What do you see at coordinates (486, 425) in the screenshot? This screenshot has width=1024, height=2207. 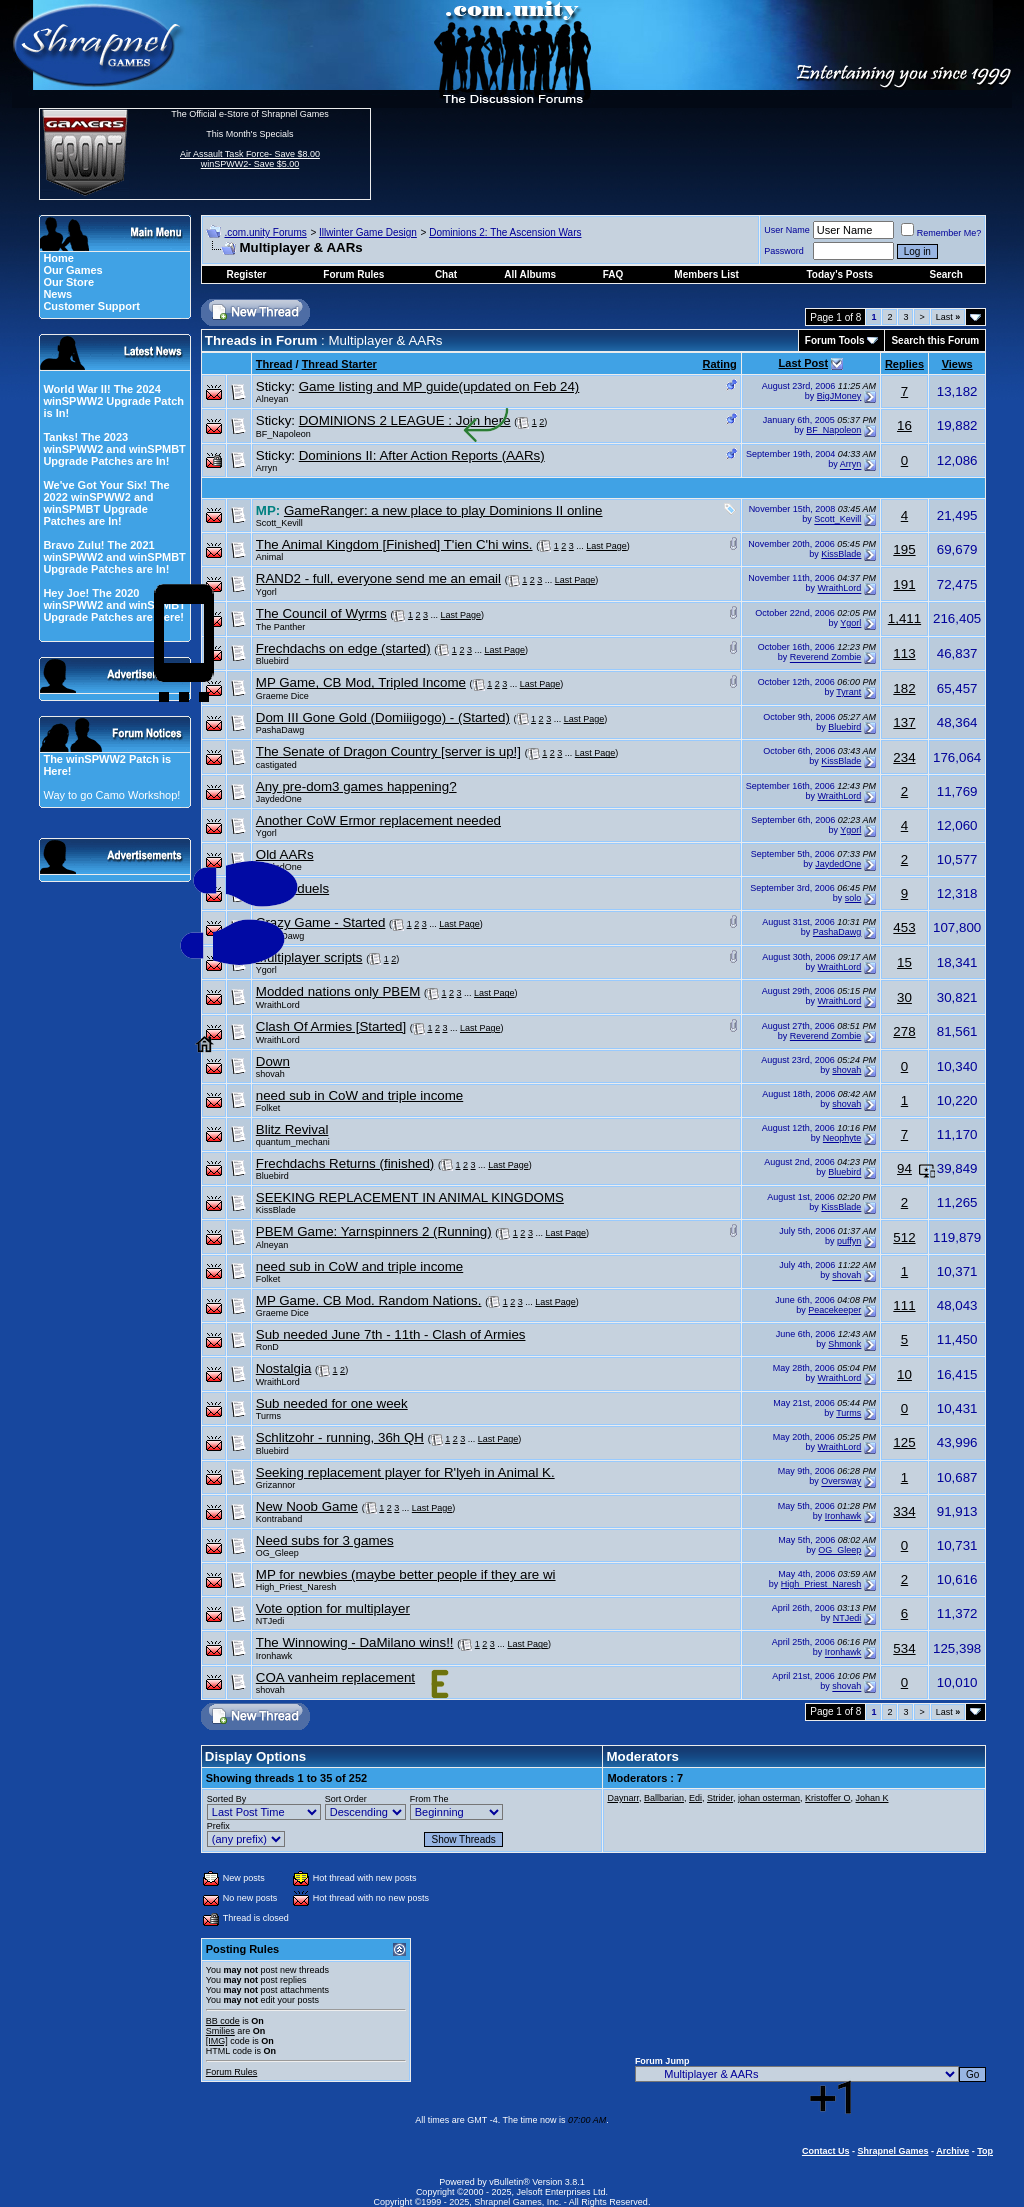 I see `reply to a message` at bounding box center [486, 425].